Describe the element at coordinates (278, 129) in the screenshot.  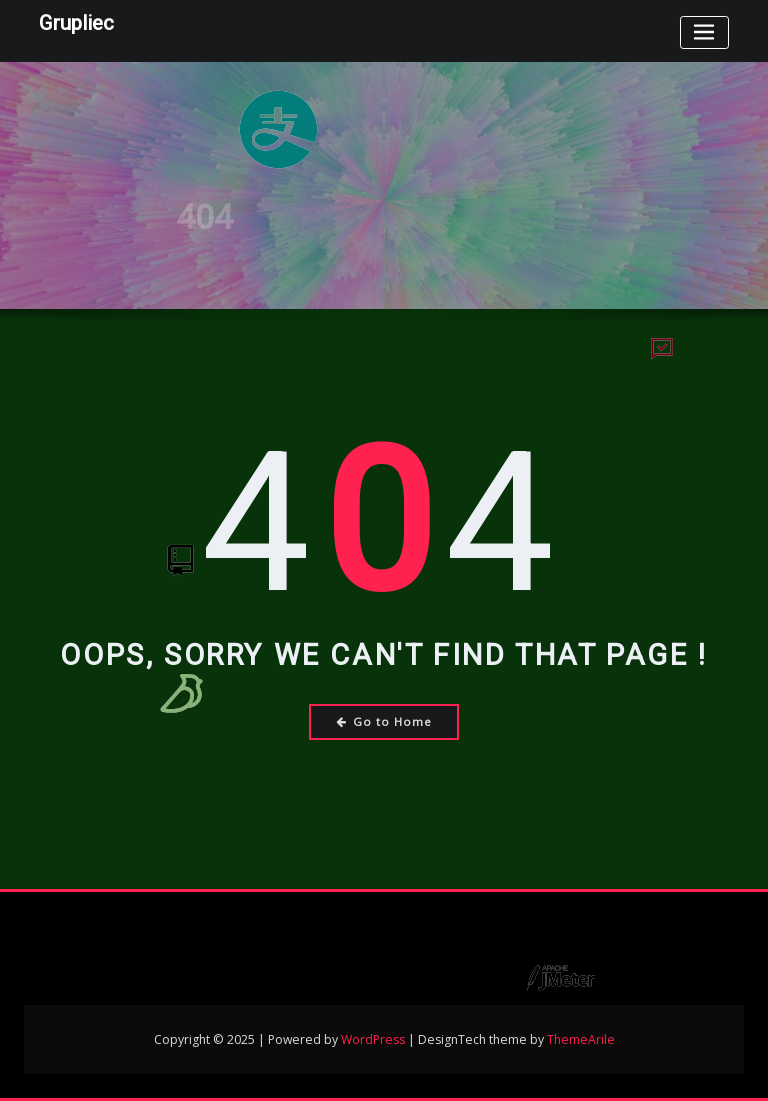
I see `pay with alipay` at that location.